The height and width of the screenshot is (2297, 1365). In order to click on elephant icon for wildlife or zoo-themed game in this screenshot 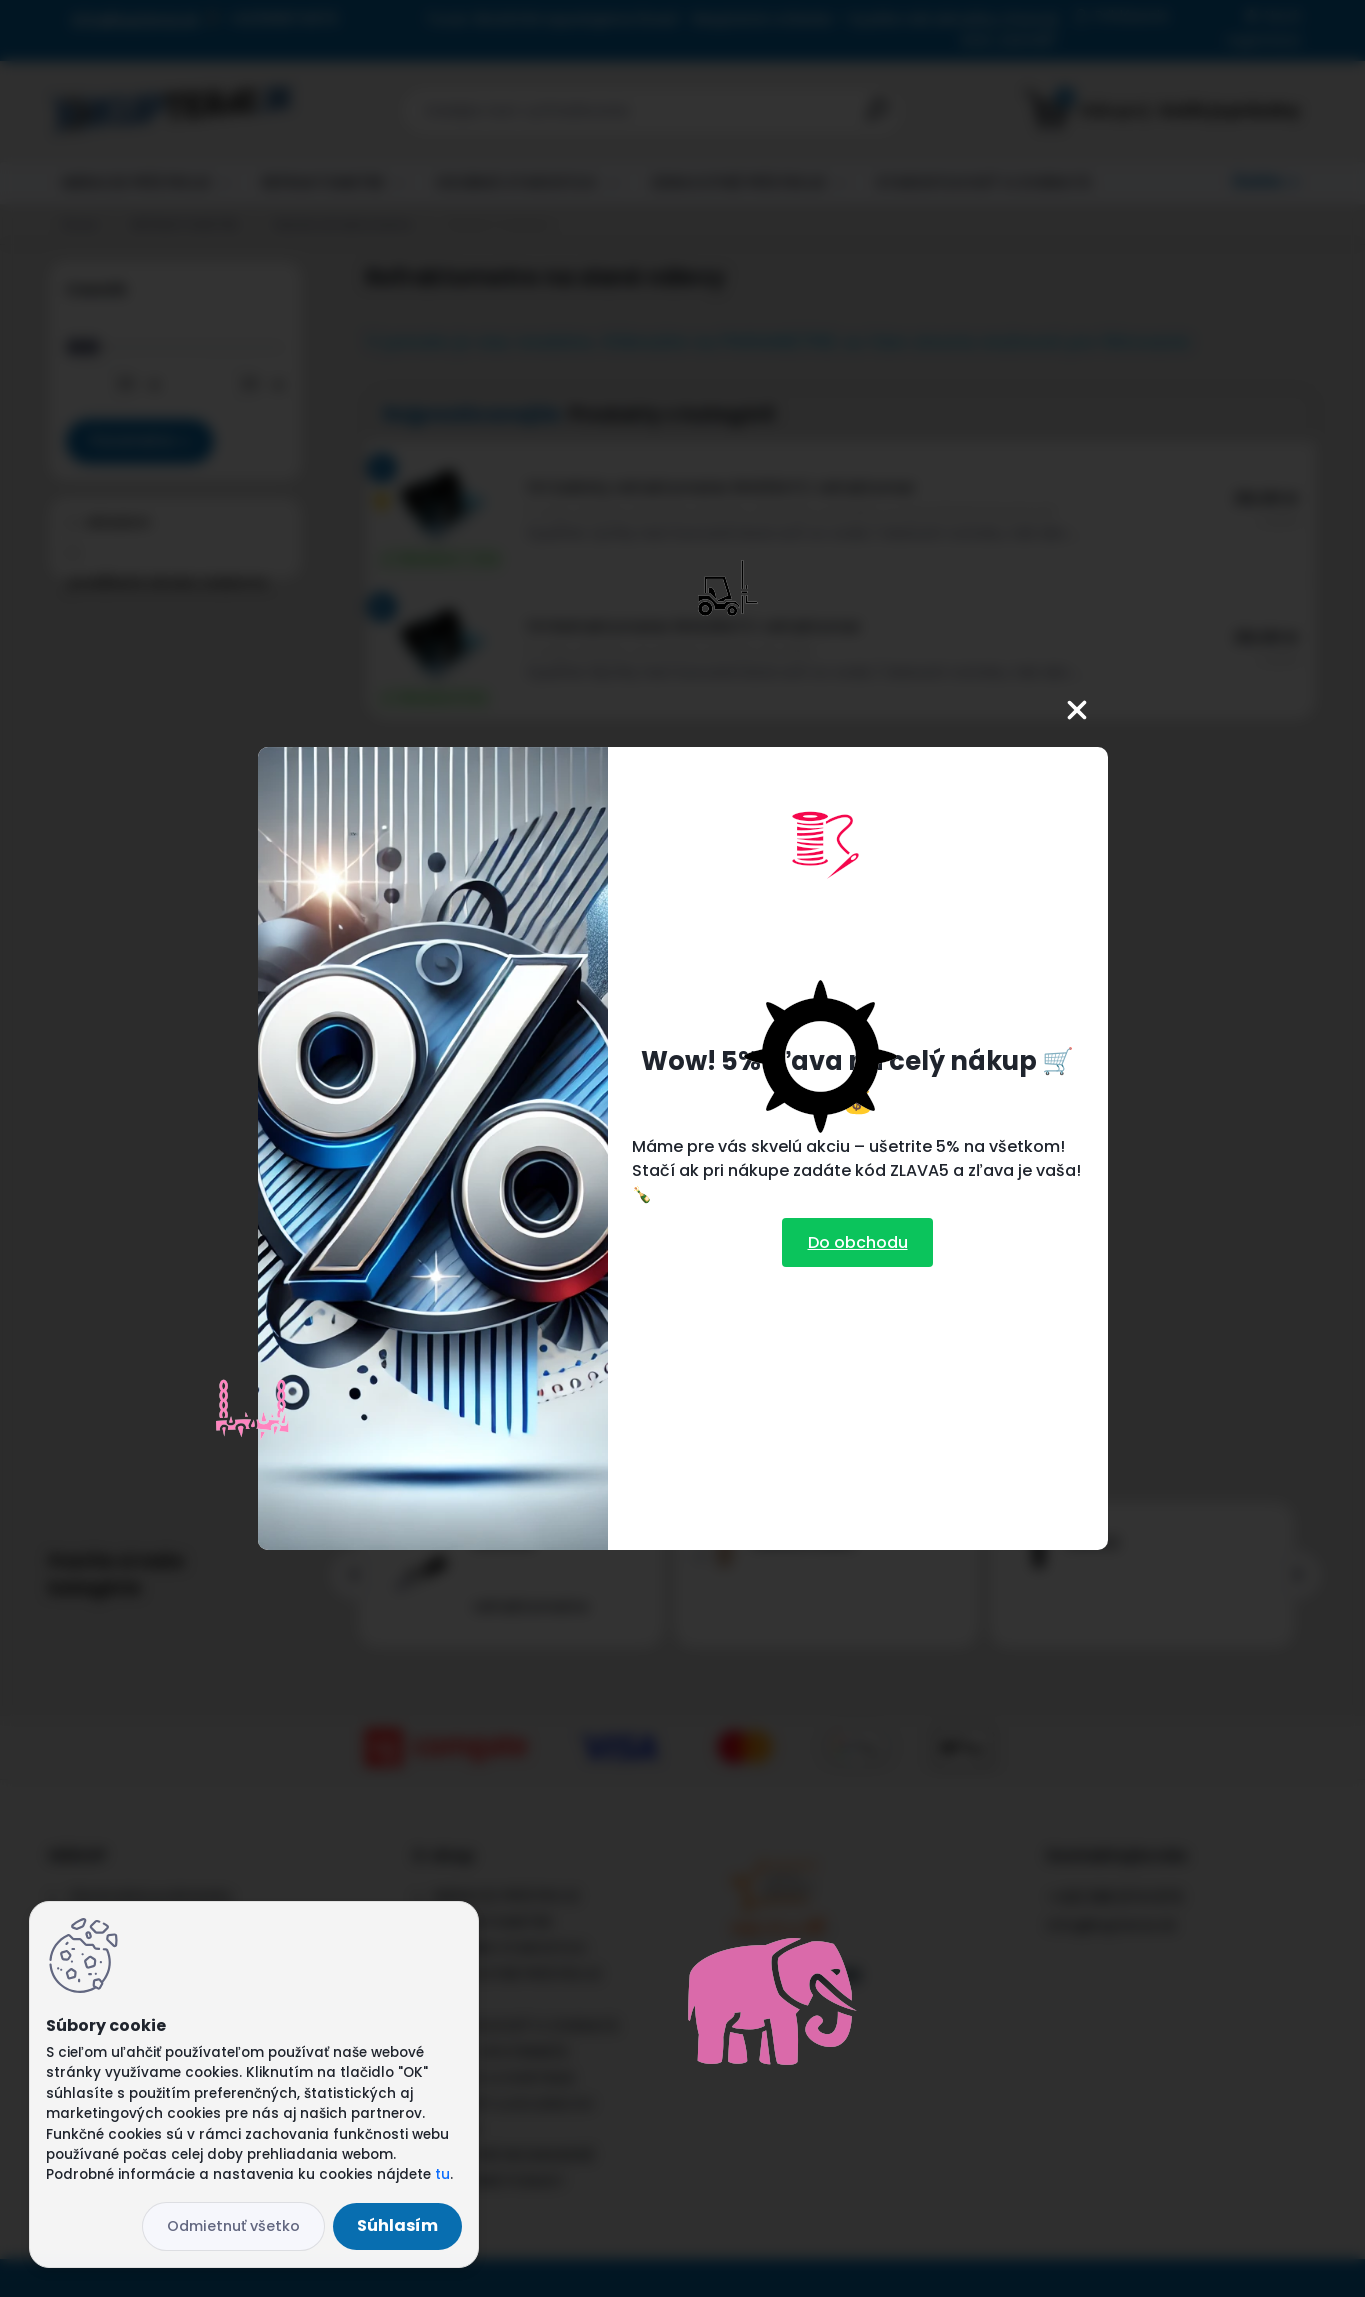, I will do `click(772, 2001)`.